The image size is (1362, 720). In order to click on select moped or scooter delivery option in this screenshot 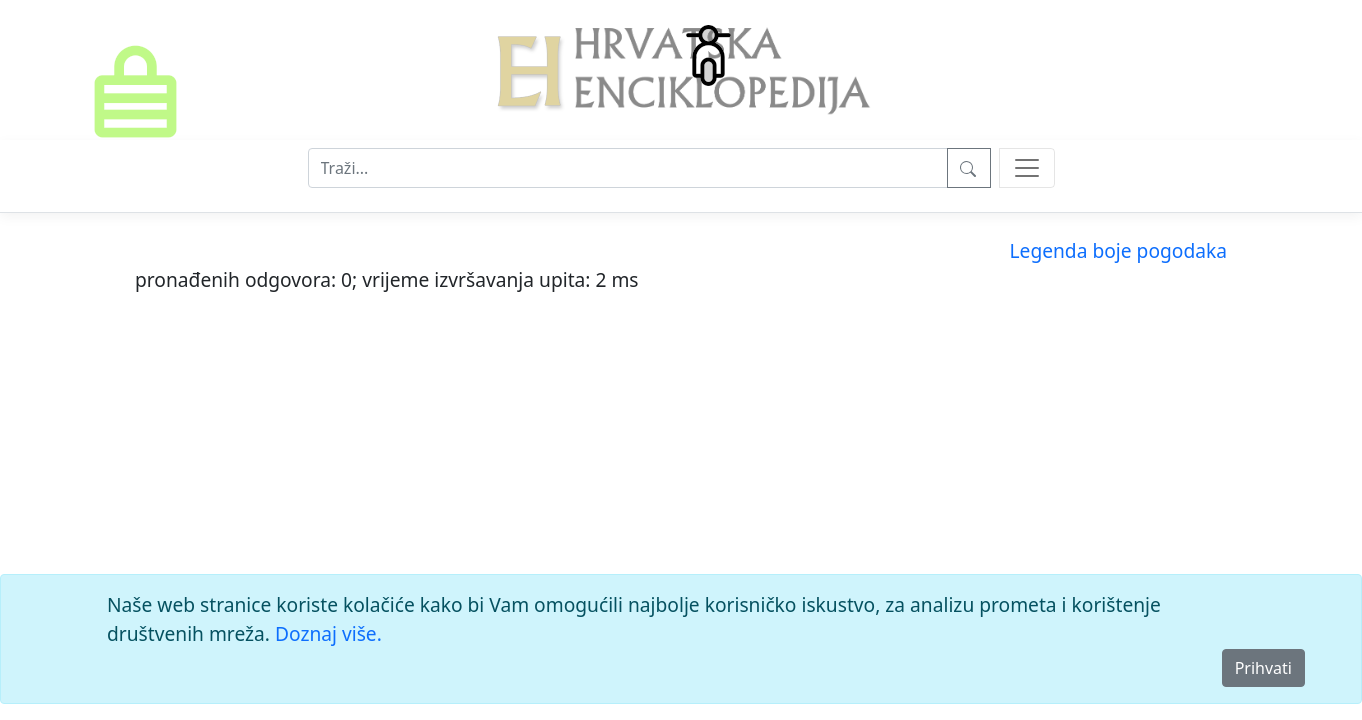, I will do `click(708, 55)`.